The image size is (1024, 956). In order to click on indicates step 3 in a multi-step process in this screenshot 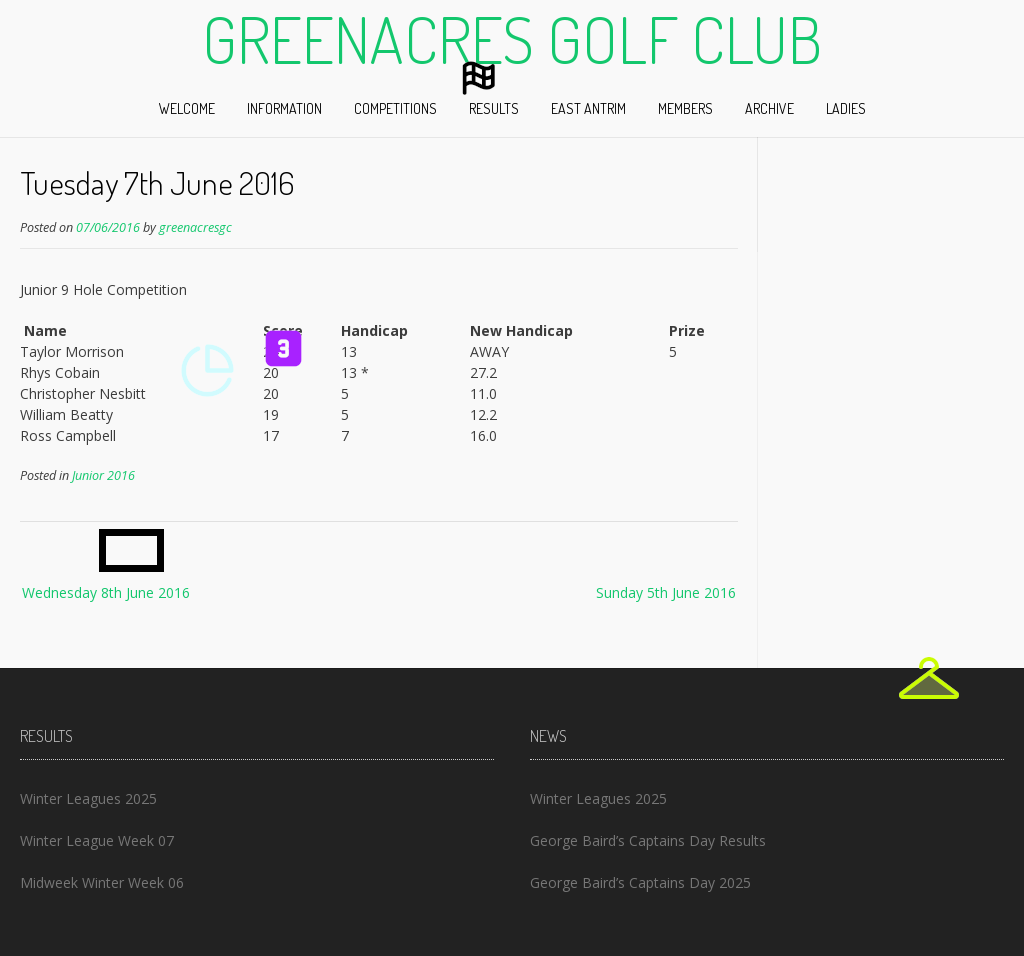, I will do `click(283, 348)`.